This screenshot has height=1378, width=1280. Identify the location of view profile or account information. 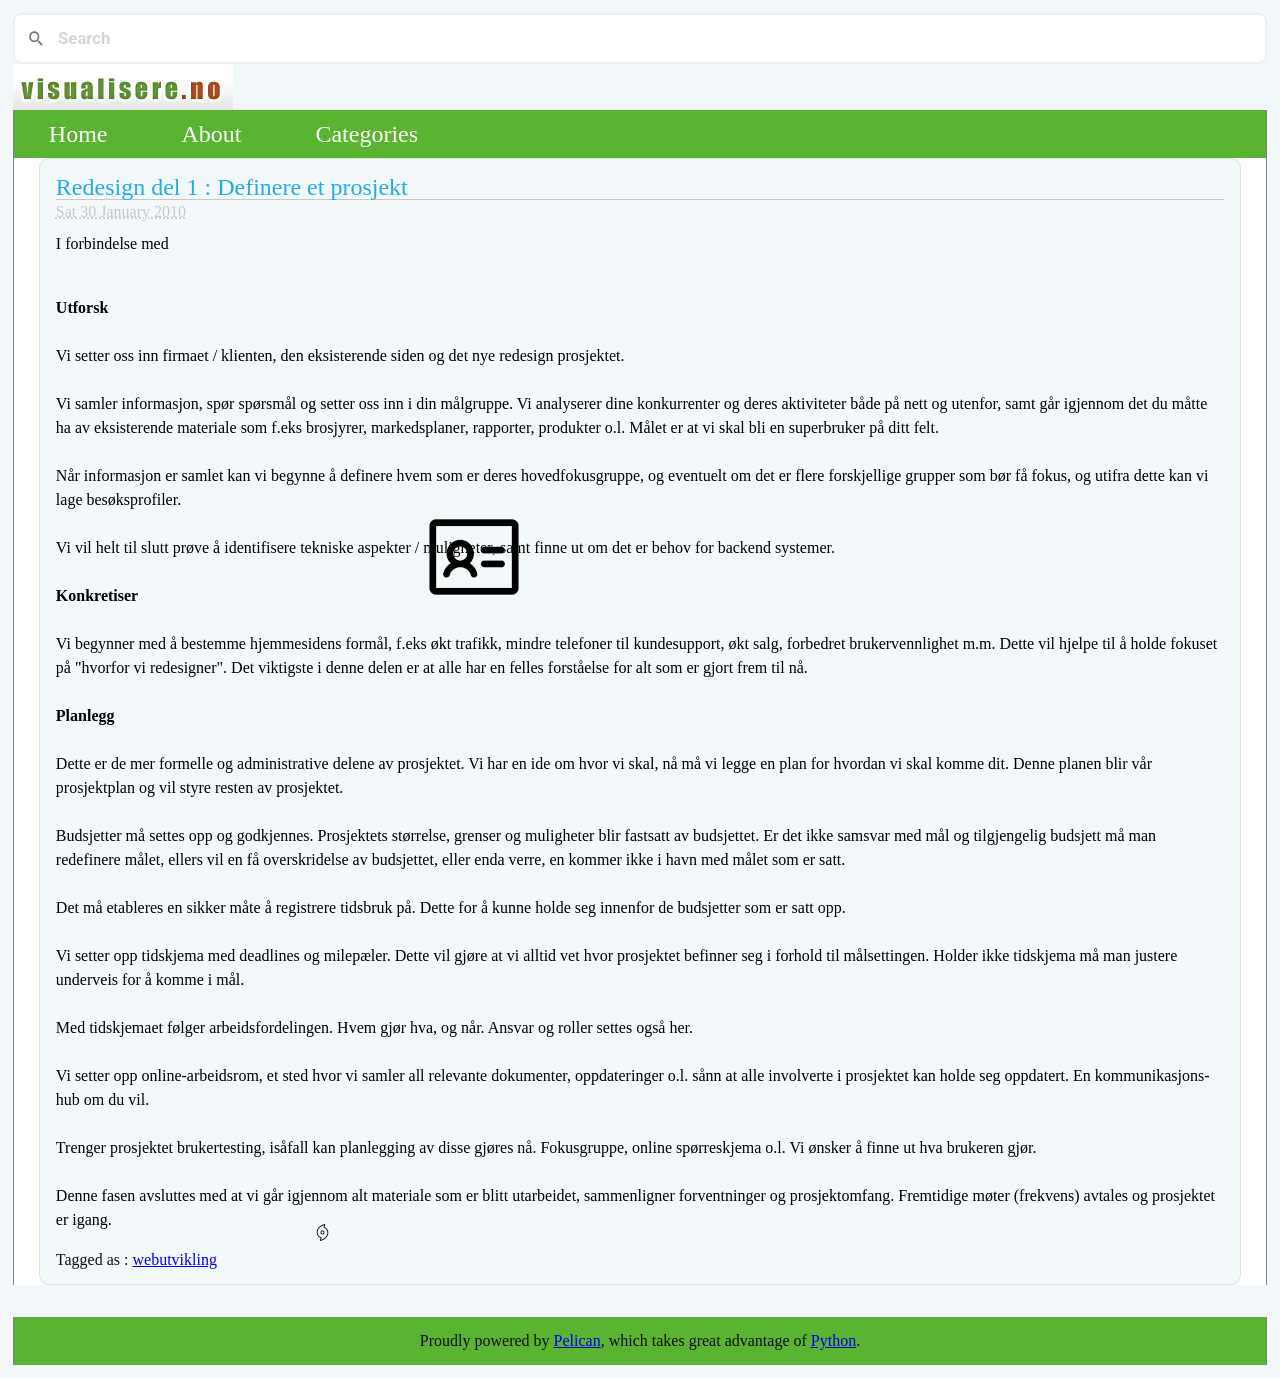
(474, 557).